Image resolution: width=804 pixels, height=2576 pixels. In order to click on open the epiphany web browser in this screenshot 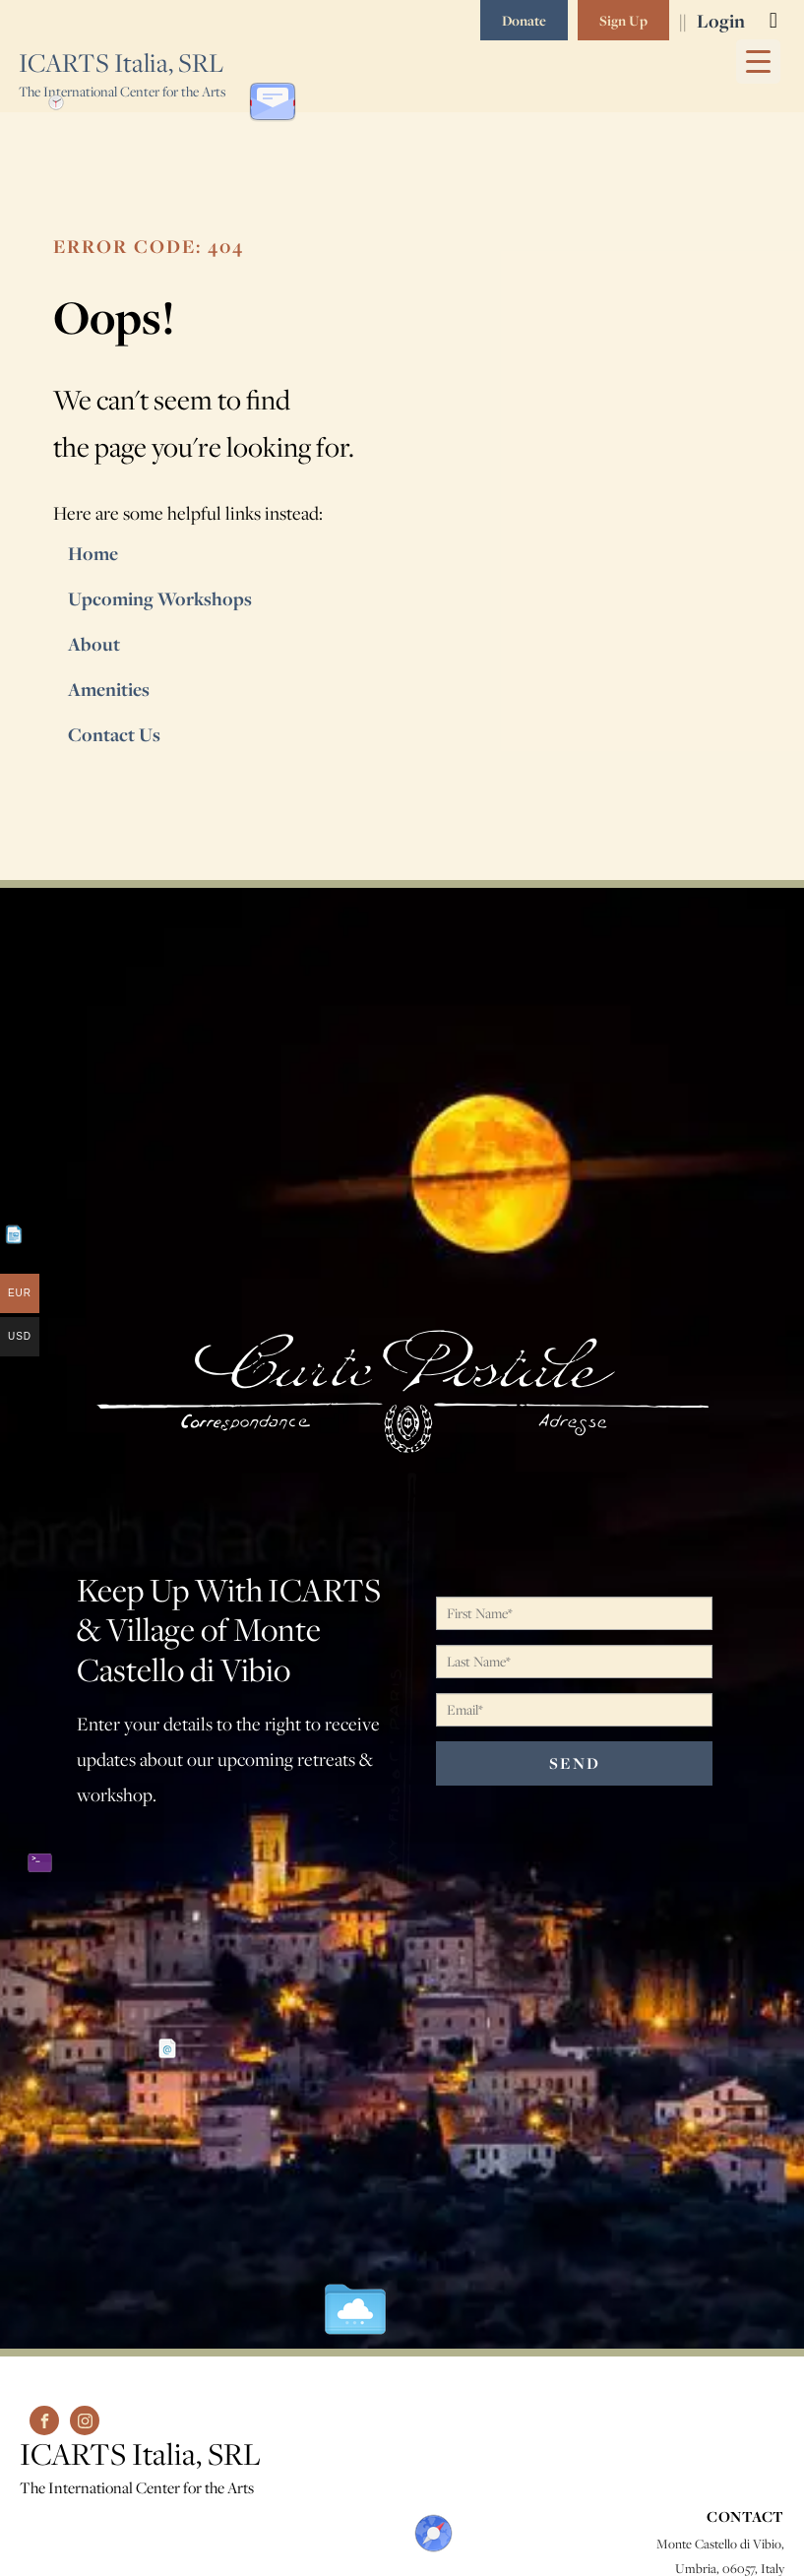, I will do `click(433, 2533)`.